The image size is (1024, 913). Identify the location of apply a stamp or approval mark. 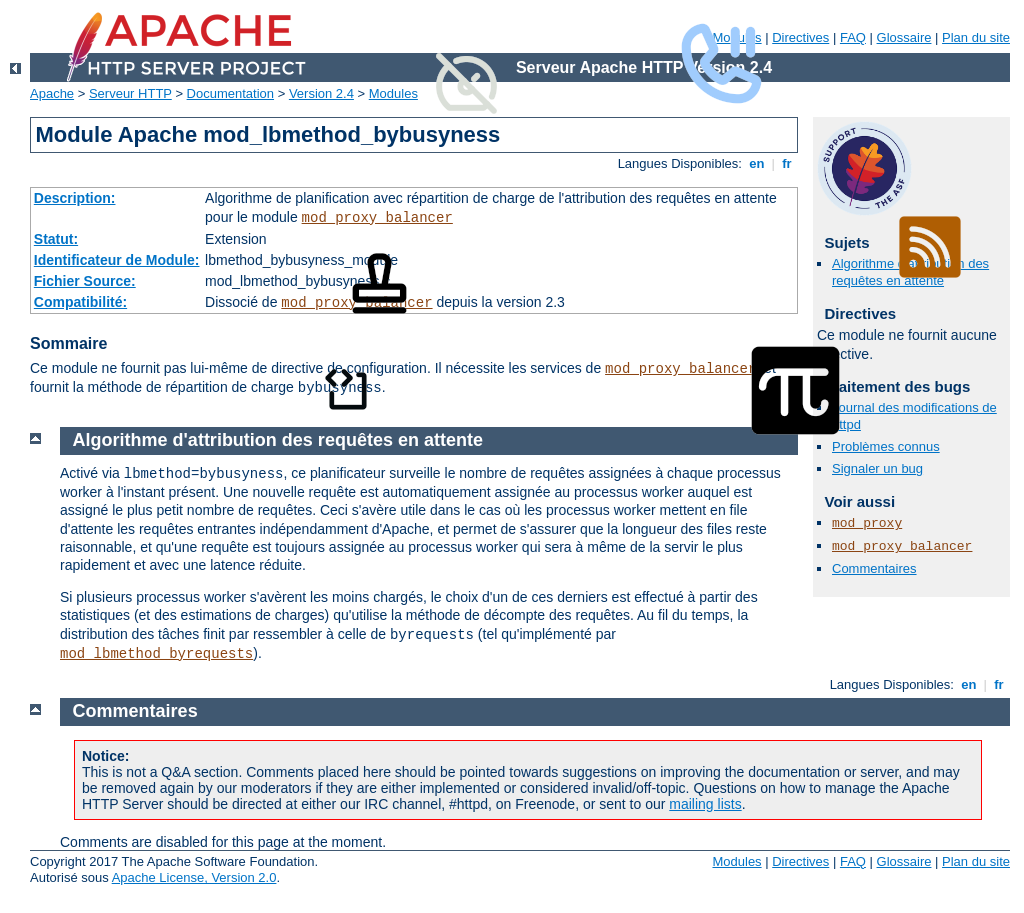
(379, 284).